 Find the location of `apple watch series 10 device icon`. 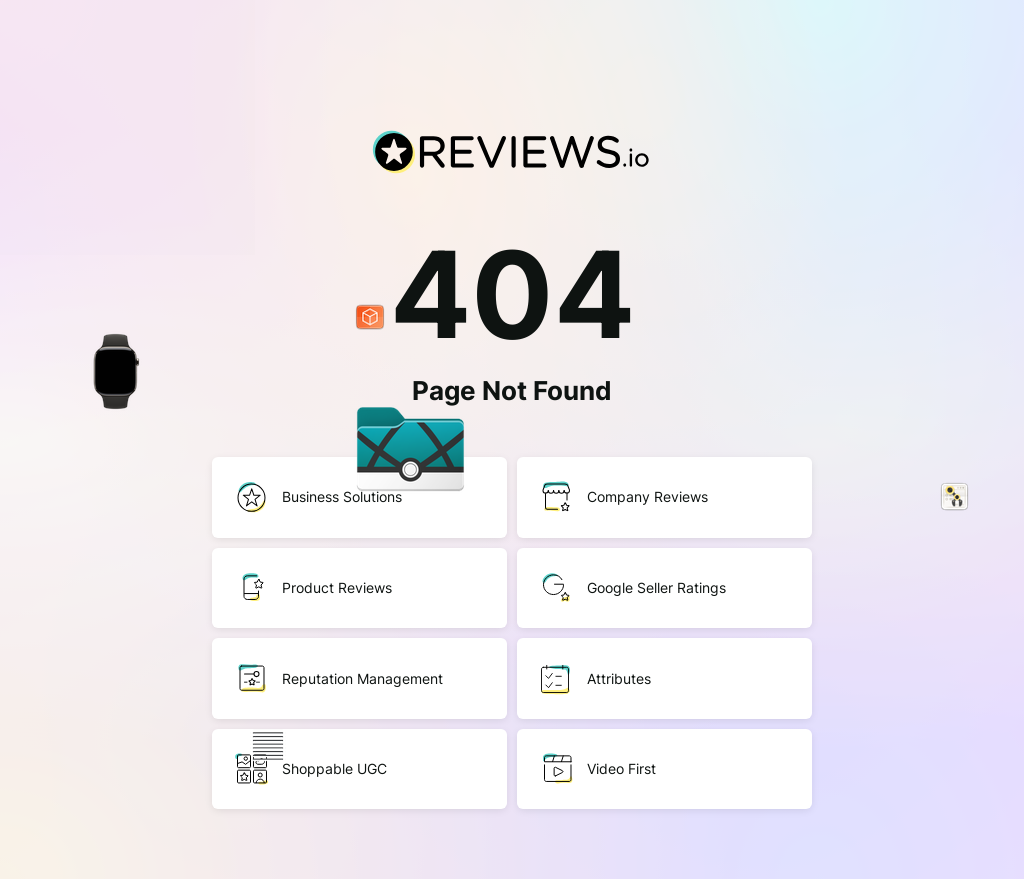

apple watch series 10 device icon is located at coordinates (115, 371).